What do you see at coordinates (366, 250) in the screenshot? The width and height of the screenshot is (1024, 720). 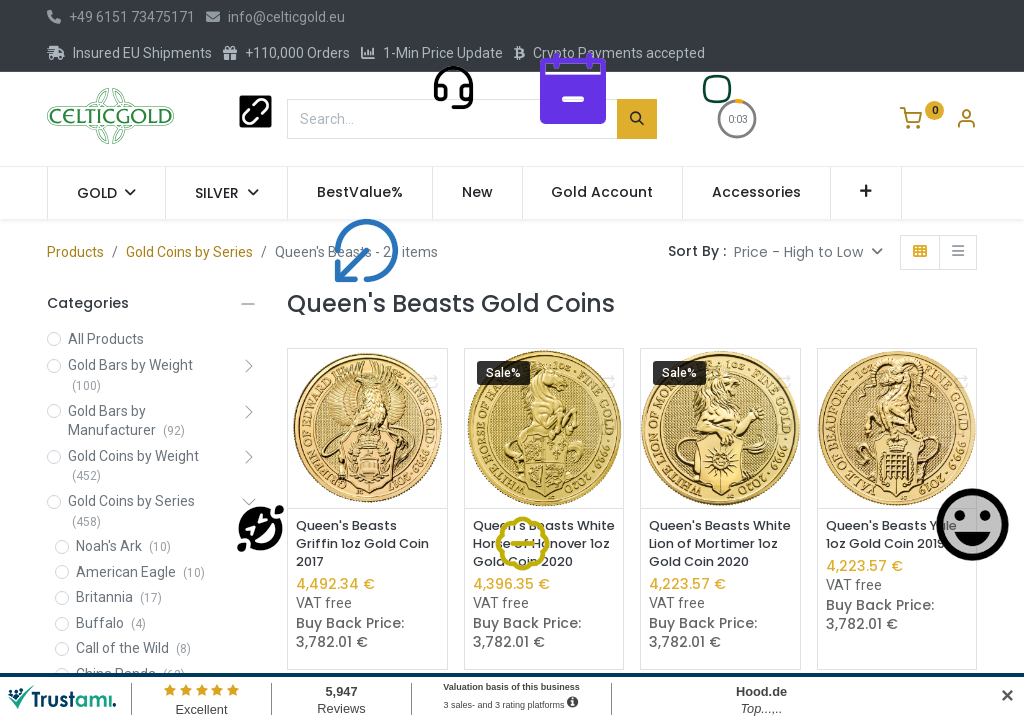 I see `export or download content to the bottom-left` at bounding box center [366, 250].